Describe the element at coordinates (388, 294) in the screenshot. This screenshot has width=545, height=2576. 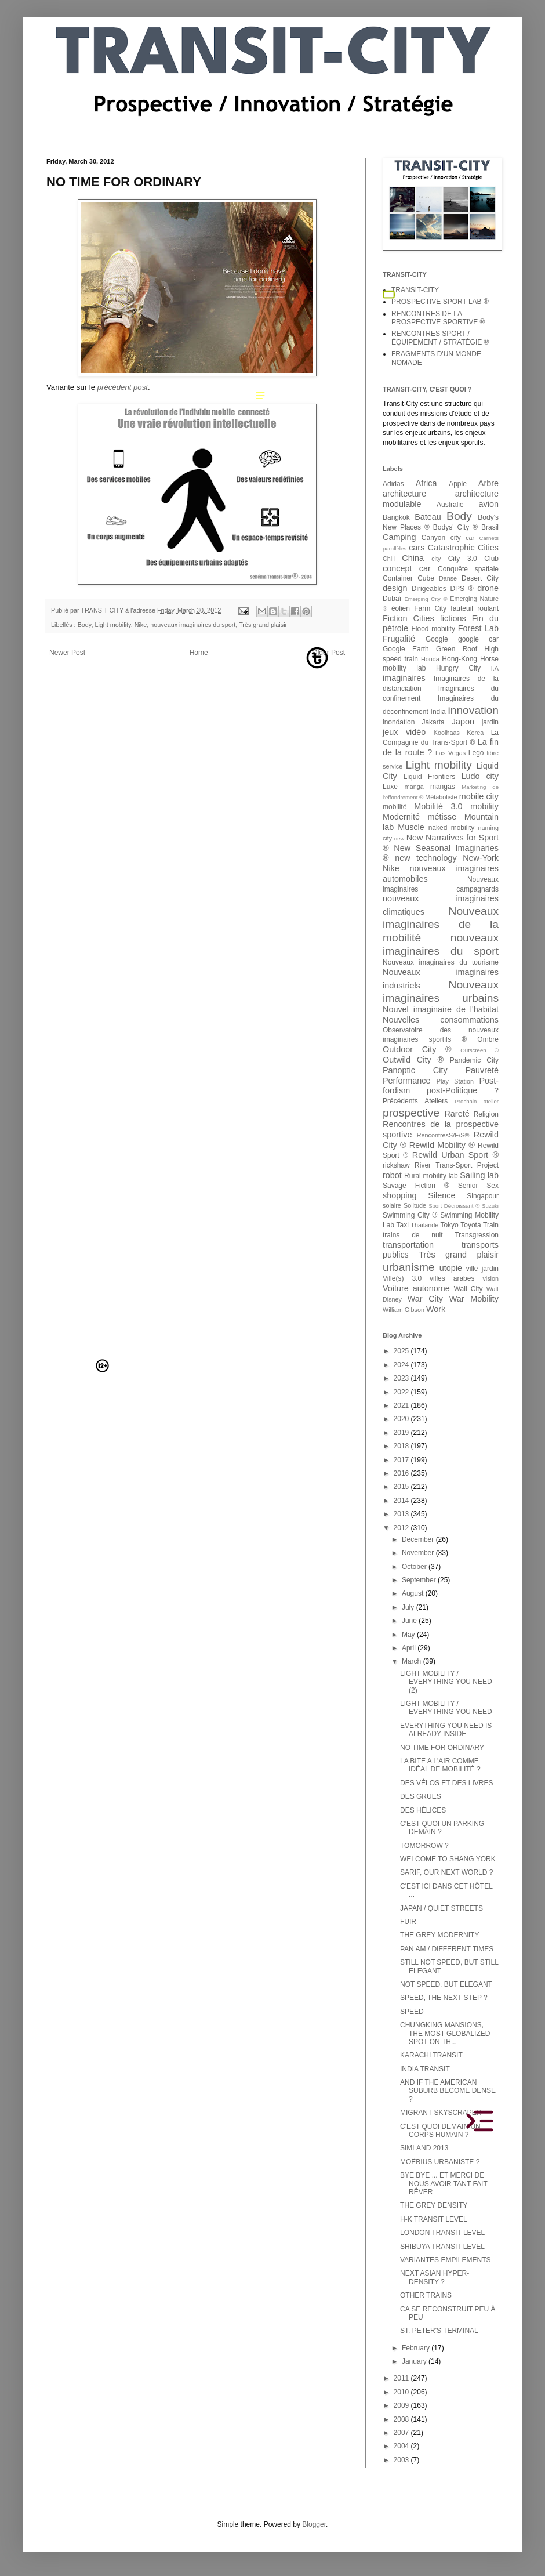
I see `indicates battery is empty or critically low` at that location.